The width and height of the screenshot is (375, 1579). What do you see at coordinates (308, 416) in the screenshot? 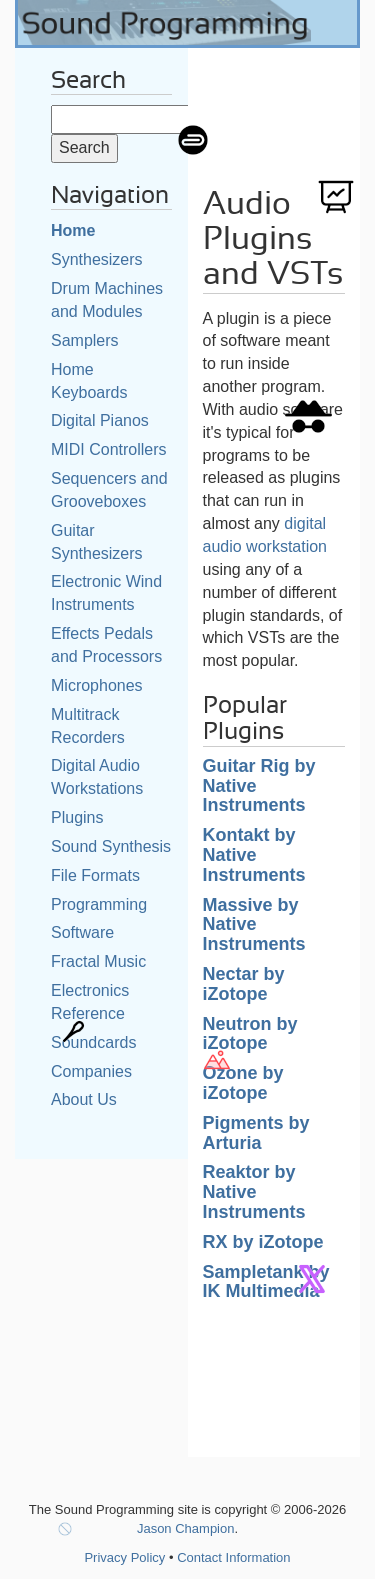
I see `enable incognito or private browsing mode` at bounding box center [308, 416].